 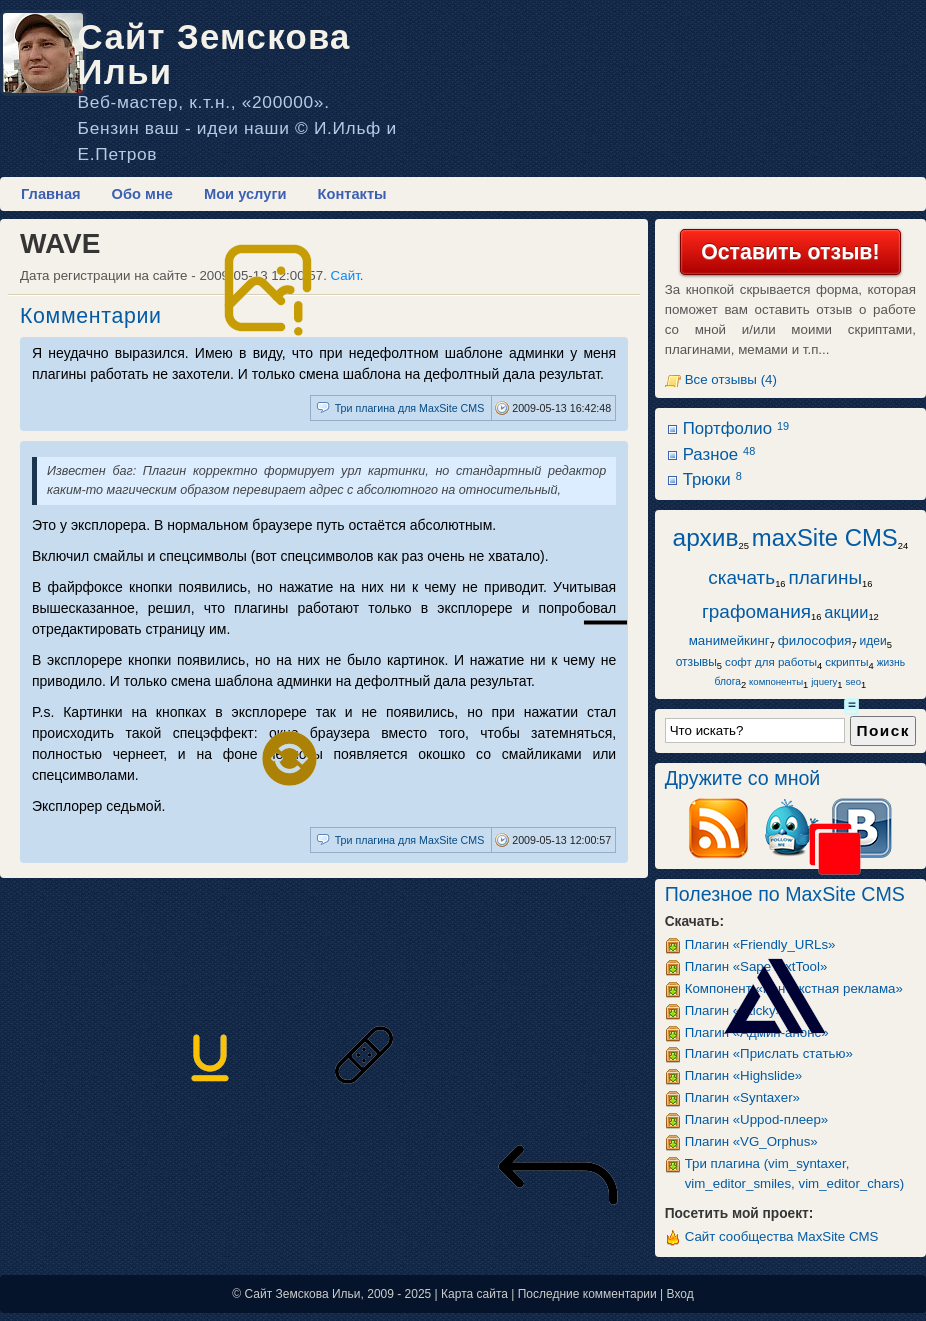 What do you see at coordinates (289, 758) in the screenshot?
I see `sync data or refresh content` at bounding box center [289, 758].